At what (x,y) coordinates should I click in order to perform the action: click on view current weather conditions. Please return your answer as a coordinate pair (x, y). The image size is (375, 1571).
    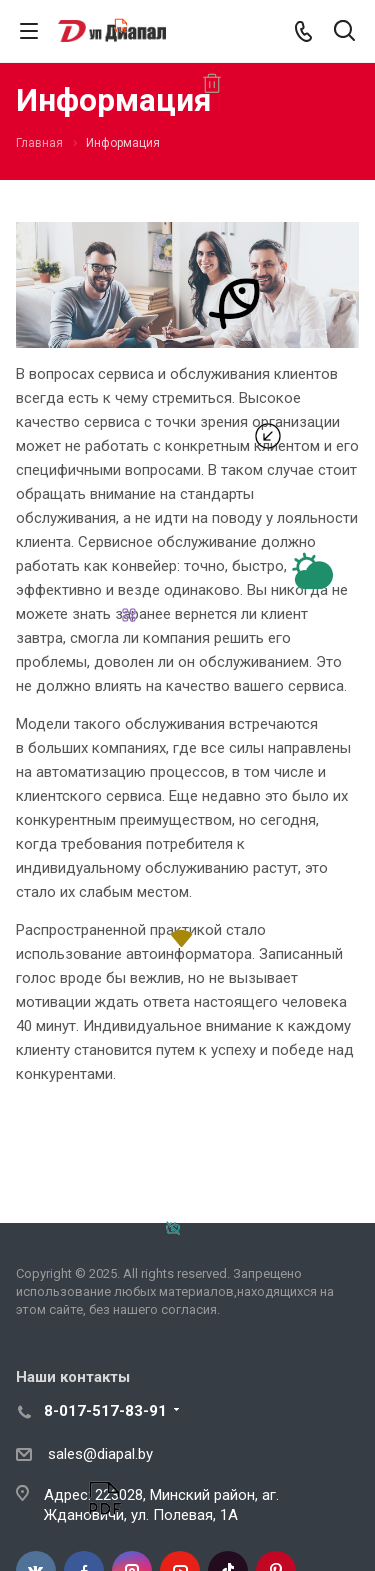
    Looking at the image, I should click on (312, 571).